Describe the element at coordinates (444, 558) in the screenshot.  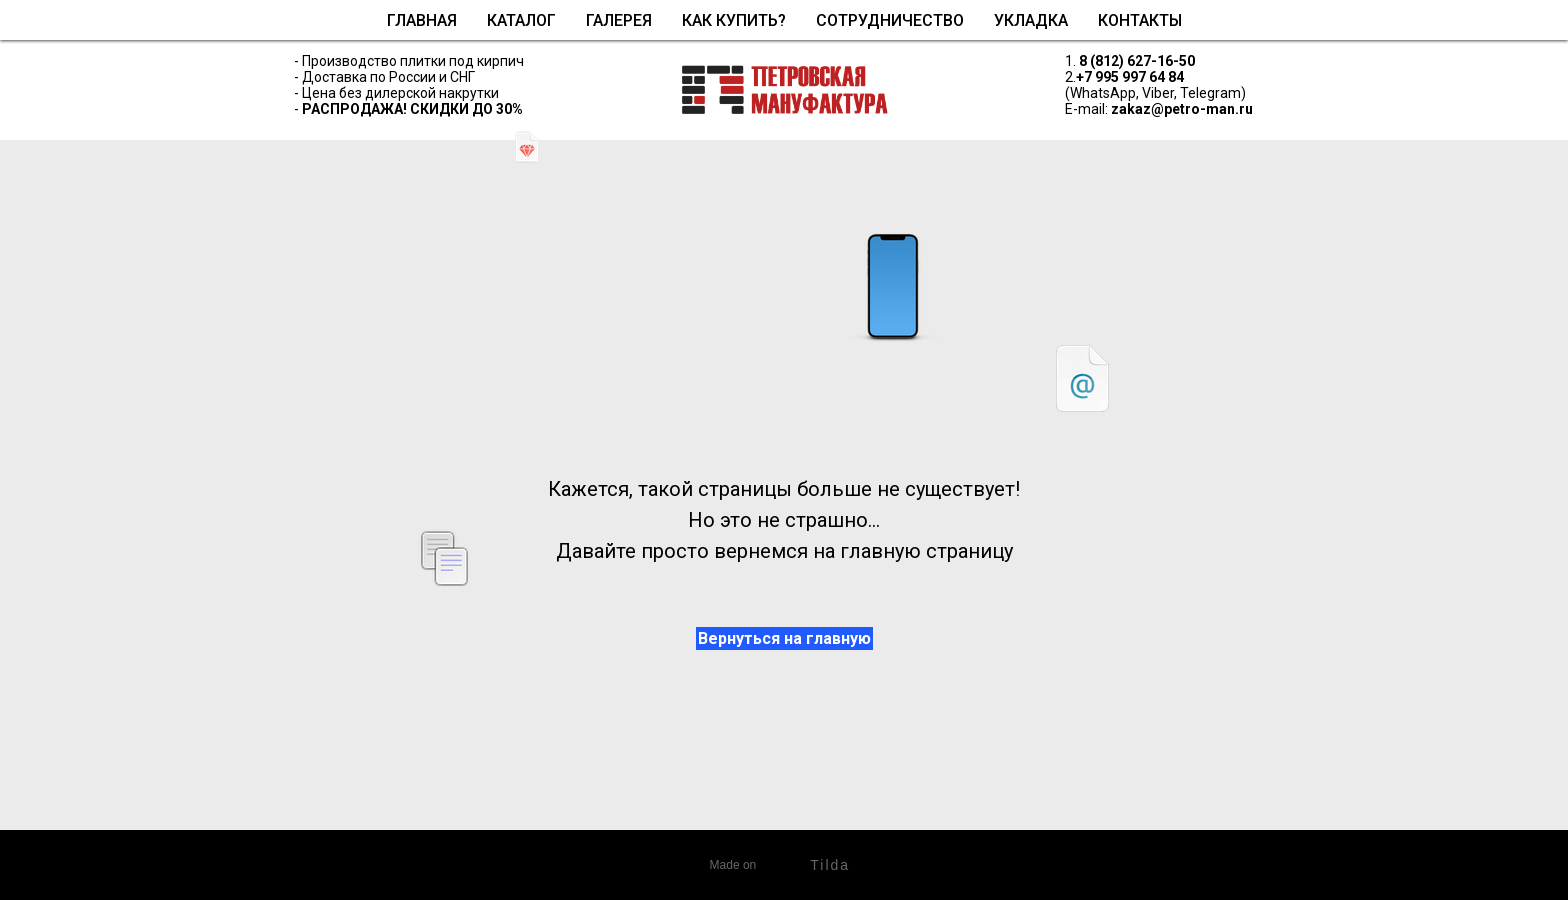
I see `copy selected content to clipboard` at that location.